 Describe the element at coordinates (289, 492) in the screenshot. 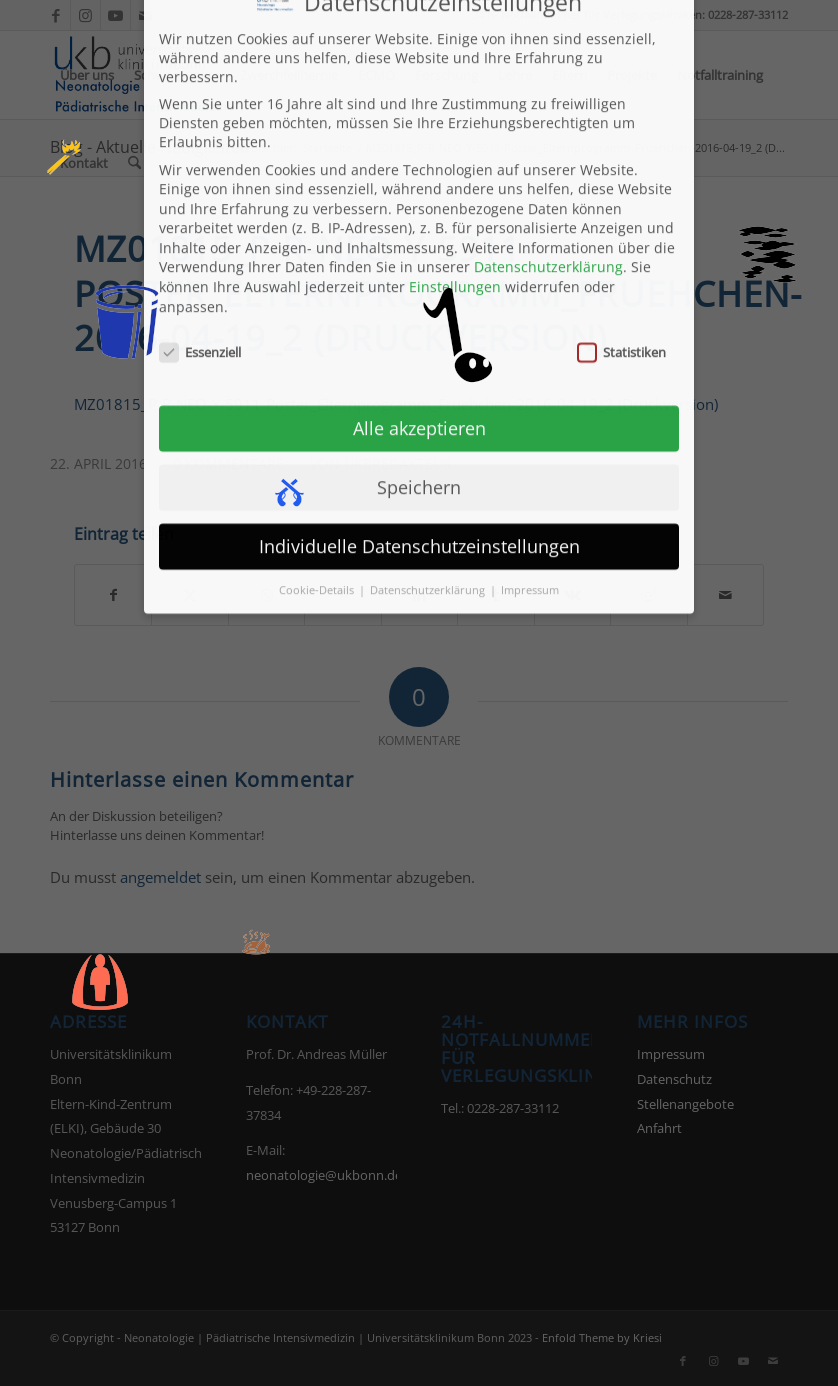

I see `indicates combat or duel mode in a game` at that location.